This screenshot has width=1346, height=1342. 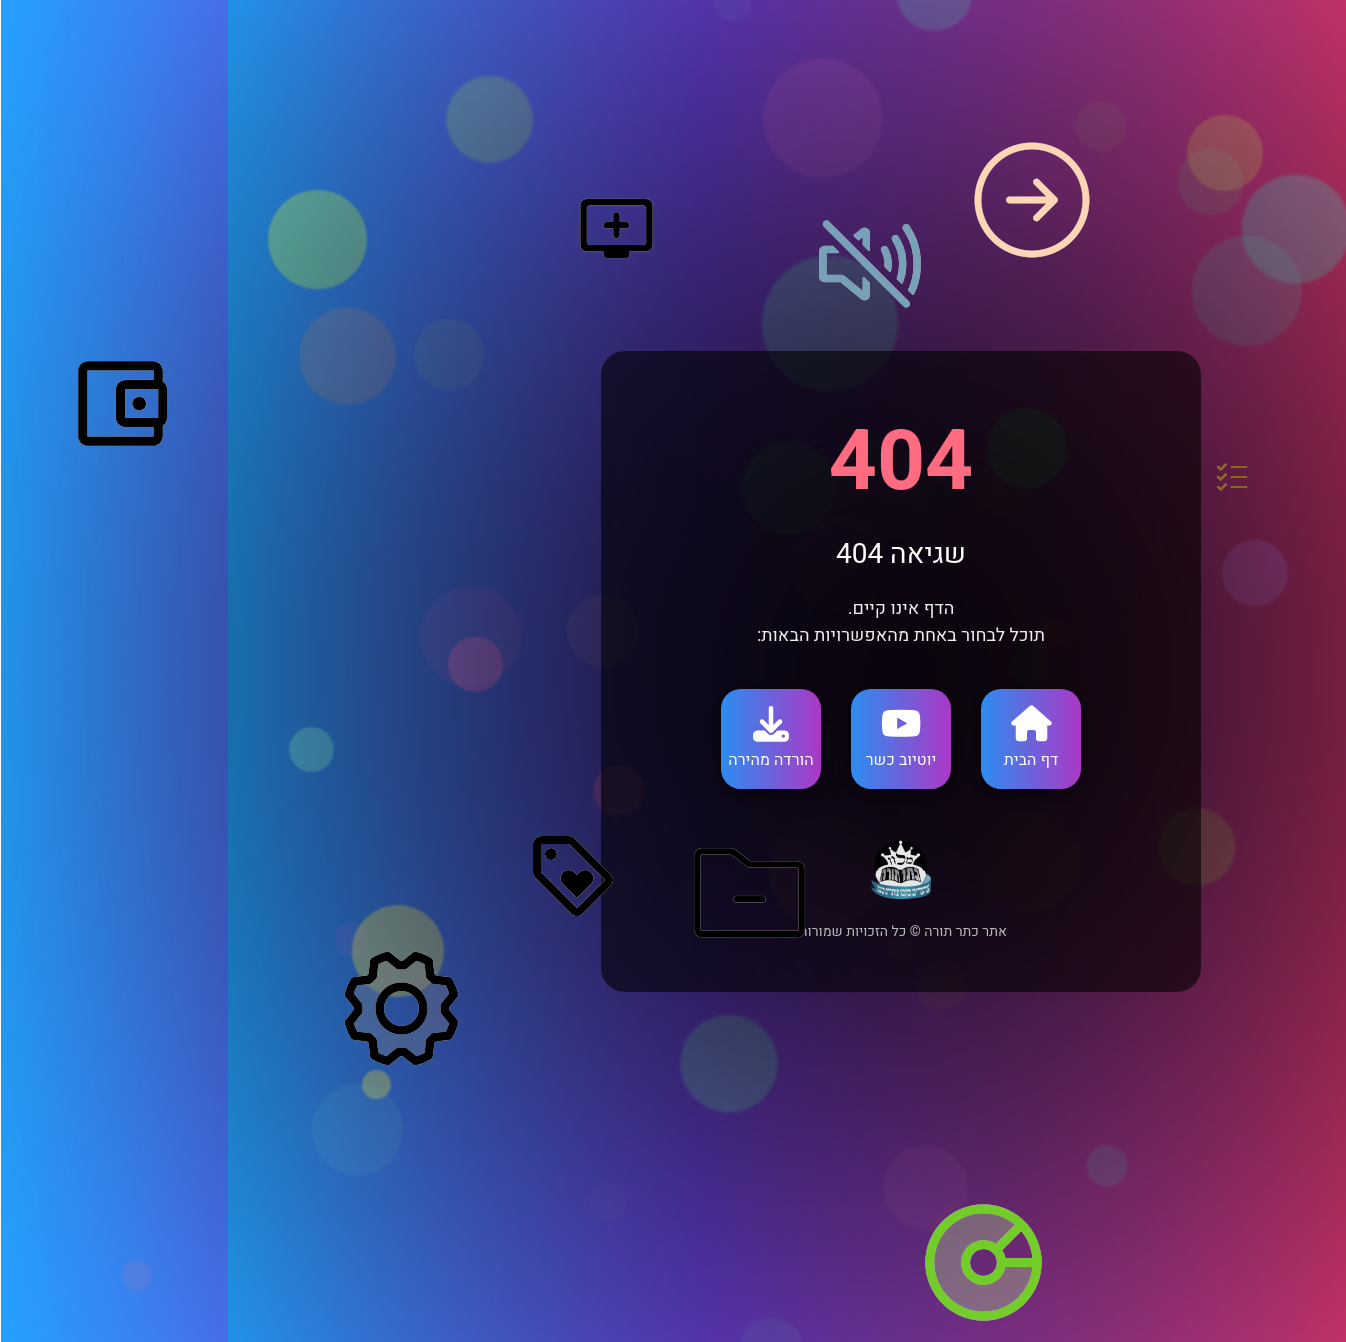 What do you see at coordinates (120, 403) in the screenshot?
I see `access your wallet or payment methods` at bounding box center [120, 403].